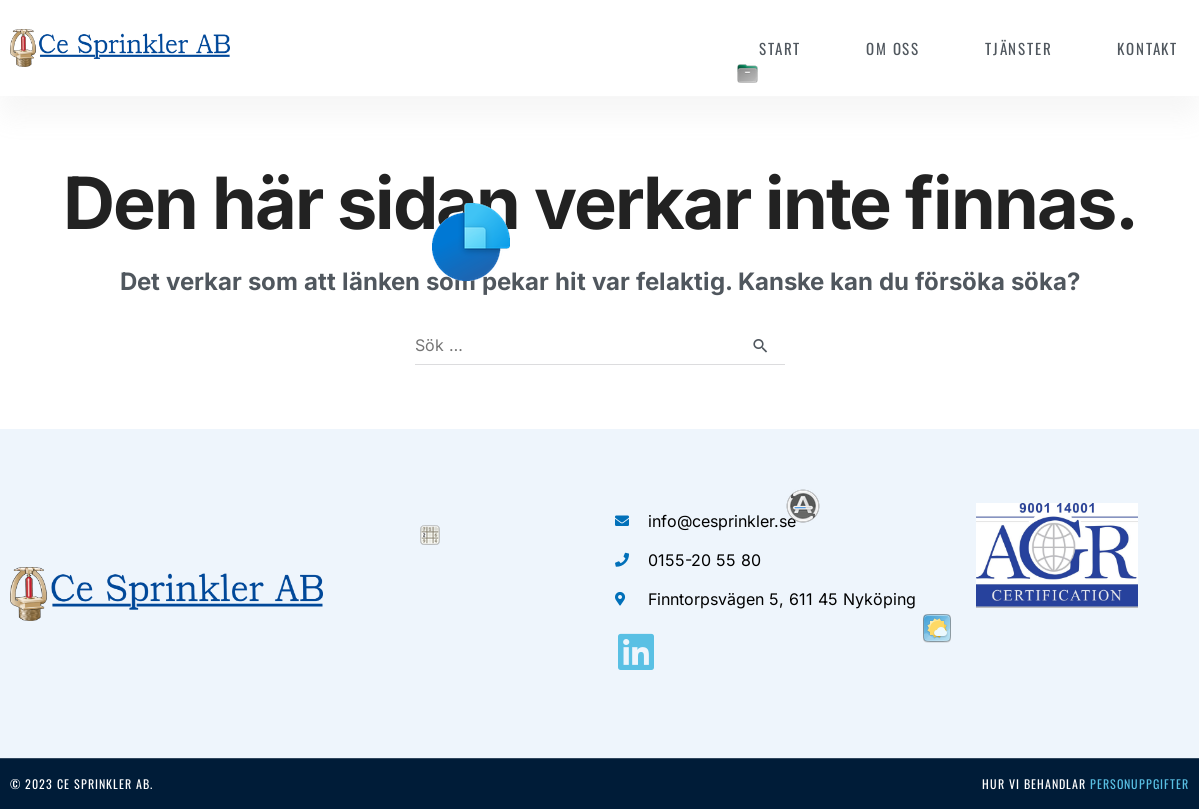  Describe the element at coordinates (747, 73) in the screenshot. I see `open the file manager` at that location.